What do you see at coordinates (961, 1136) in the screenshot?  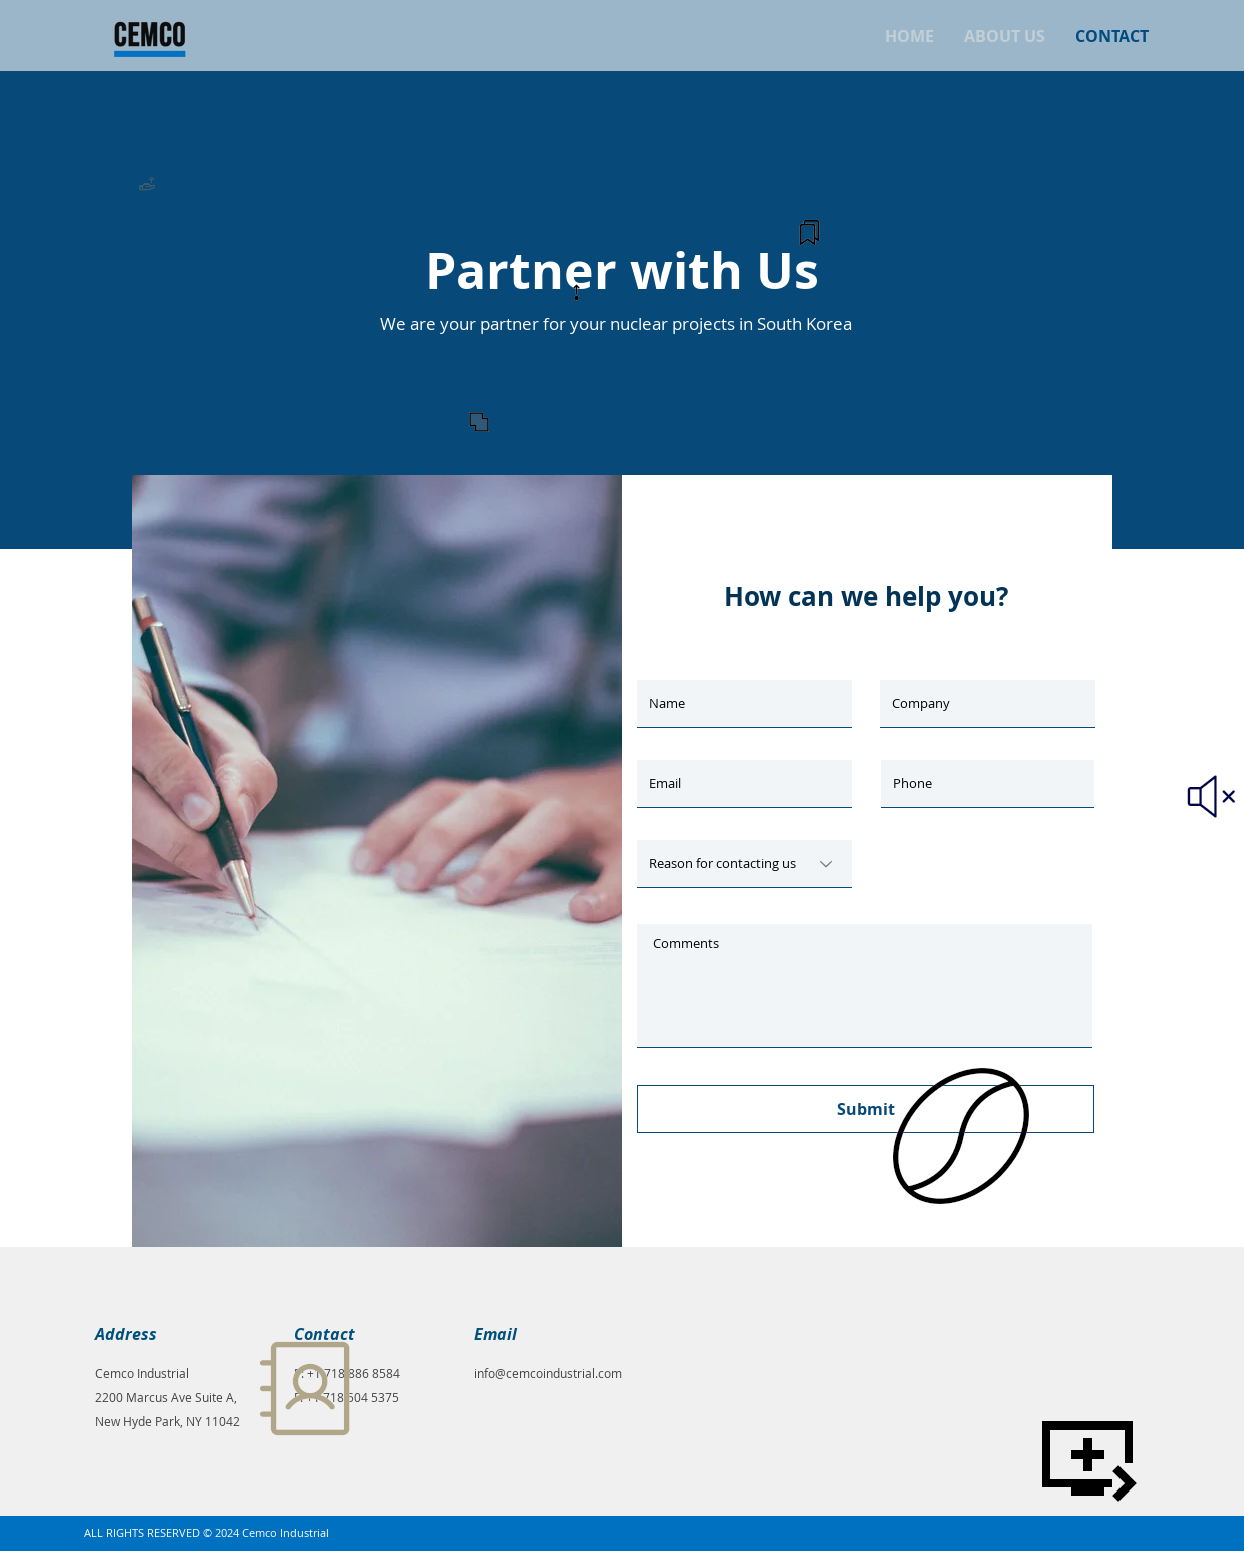 I see `browse coffee shop locations` at bounding box center [961, 1136].